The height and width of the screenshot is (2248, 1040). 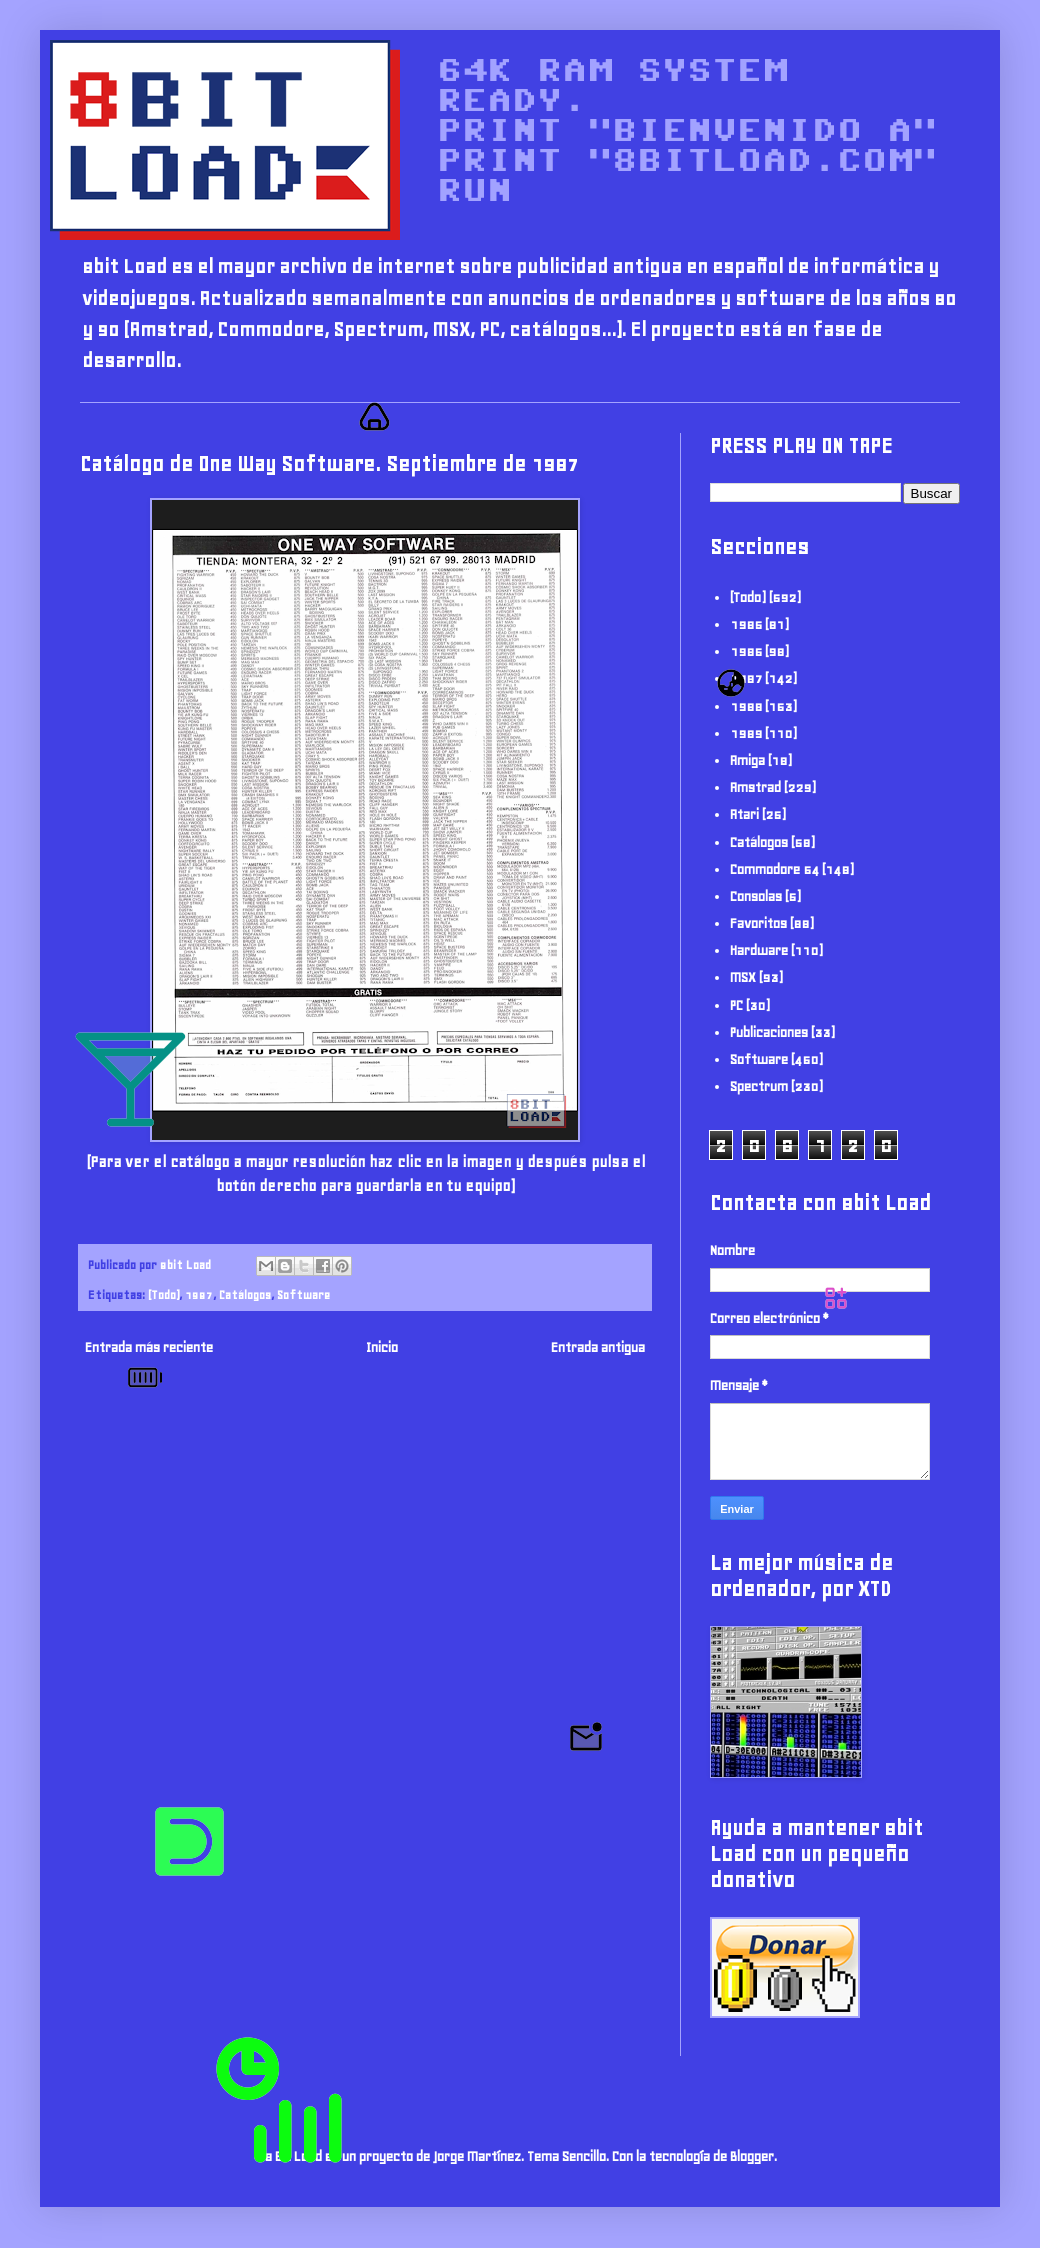 I want to click on open app drawer or menu, so click(x=836, y=1298).